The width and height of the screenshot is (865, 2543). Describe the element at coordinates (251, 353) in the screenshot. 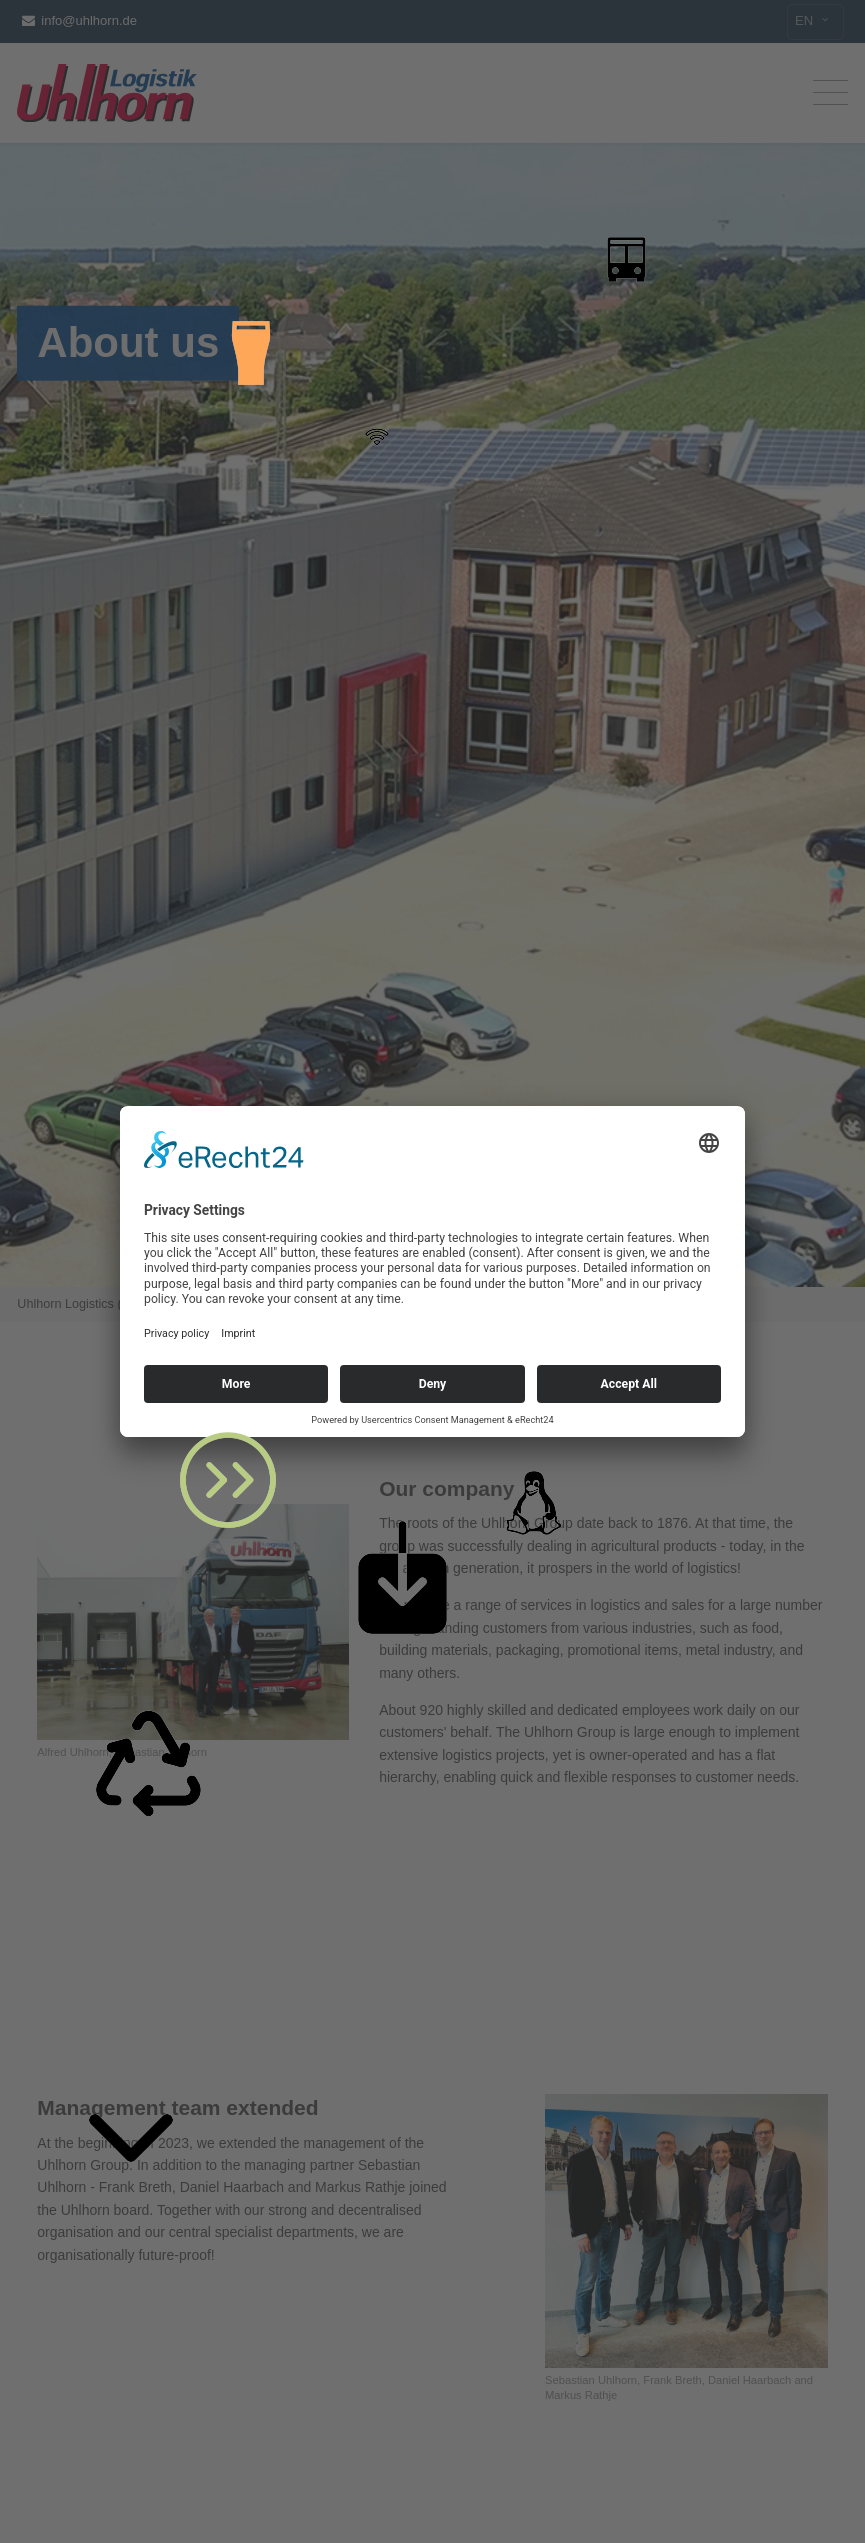

I see `view nearby pubs or bars` at that location.